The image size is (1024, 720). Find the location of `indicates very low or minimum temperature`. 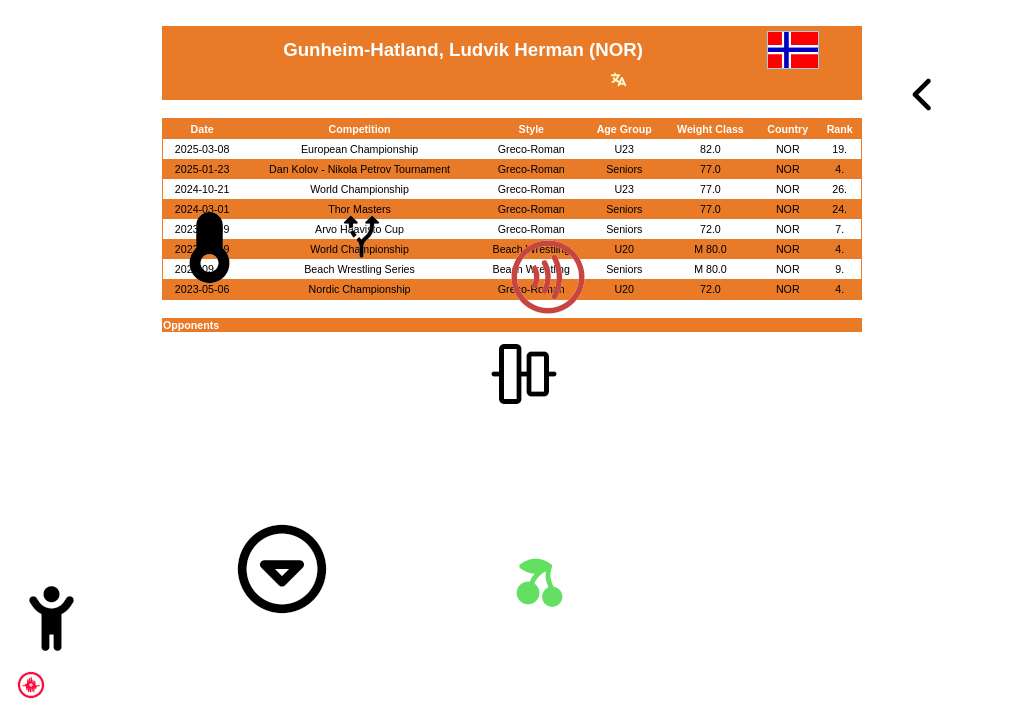

indicates very low or minimum temperature is located at coordinates (209, 247).